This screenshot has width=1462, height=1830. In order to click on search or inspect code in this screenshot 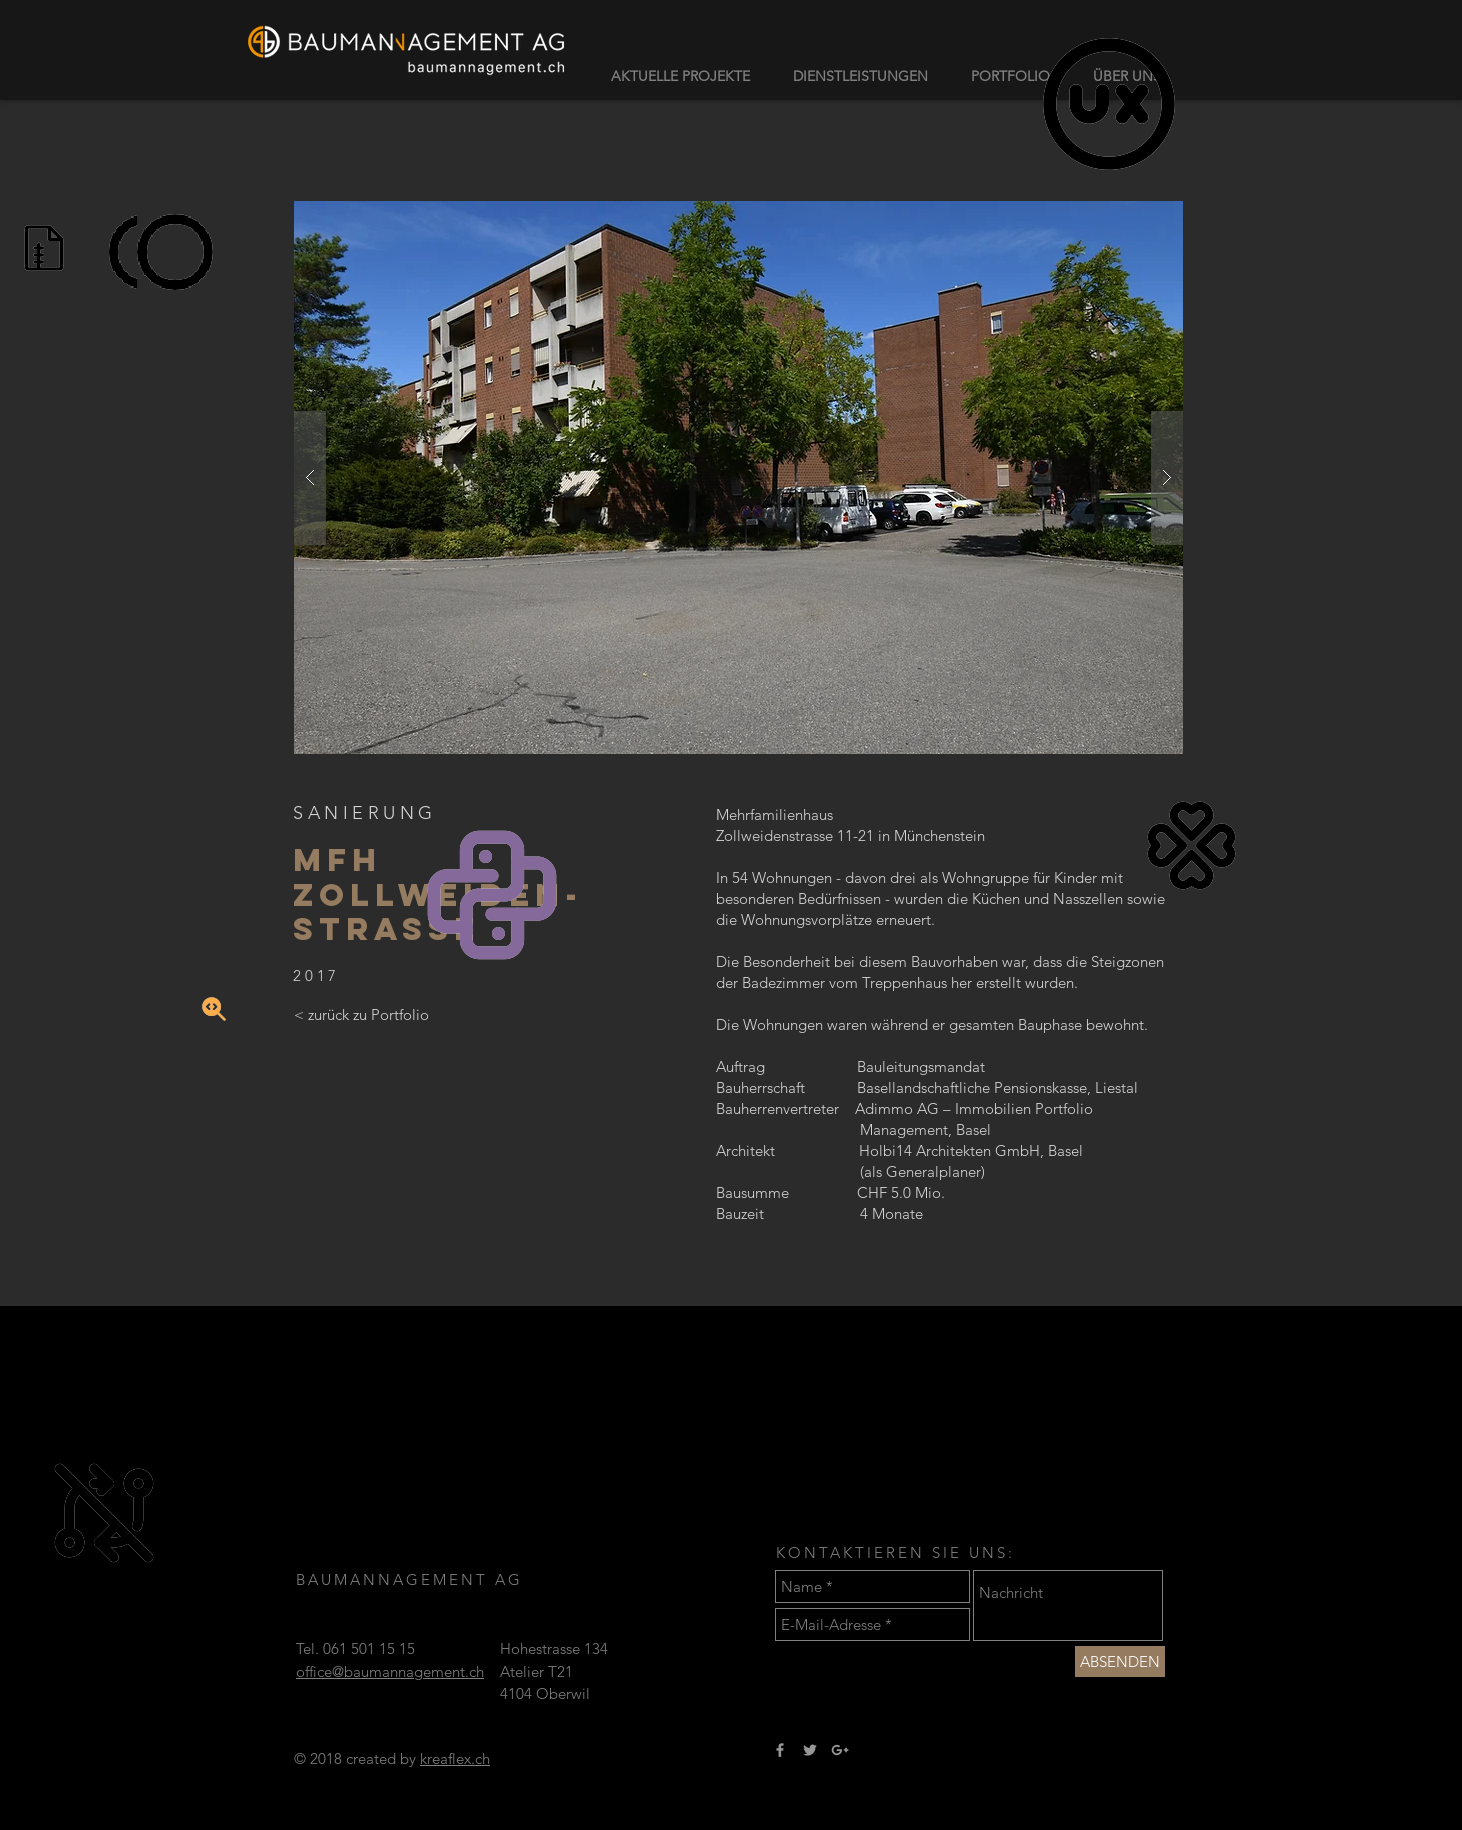, I will do `click(214, 1009)`.